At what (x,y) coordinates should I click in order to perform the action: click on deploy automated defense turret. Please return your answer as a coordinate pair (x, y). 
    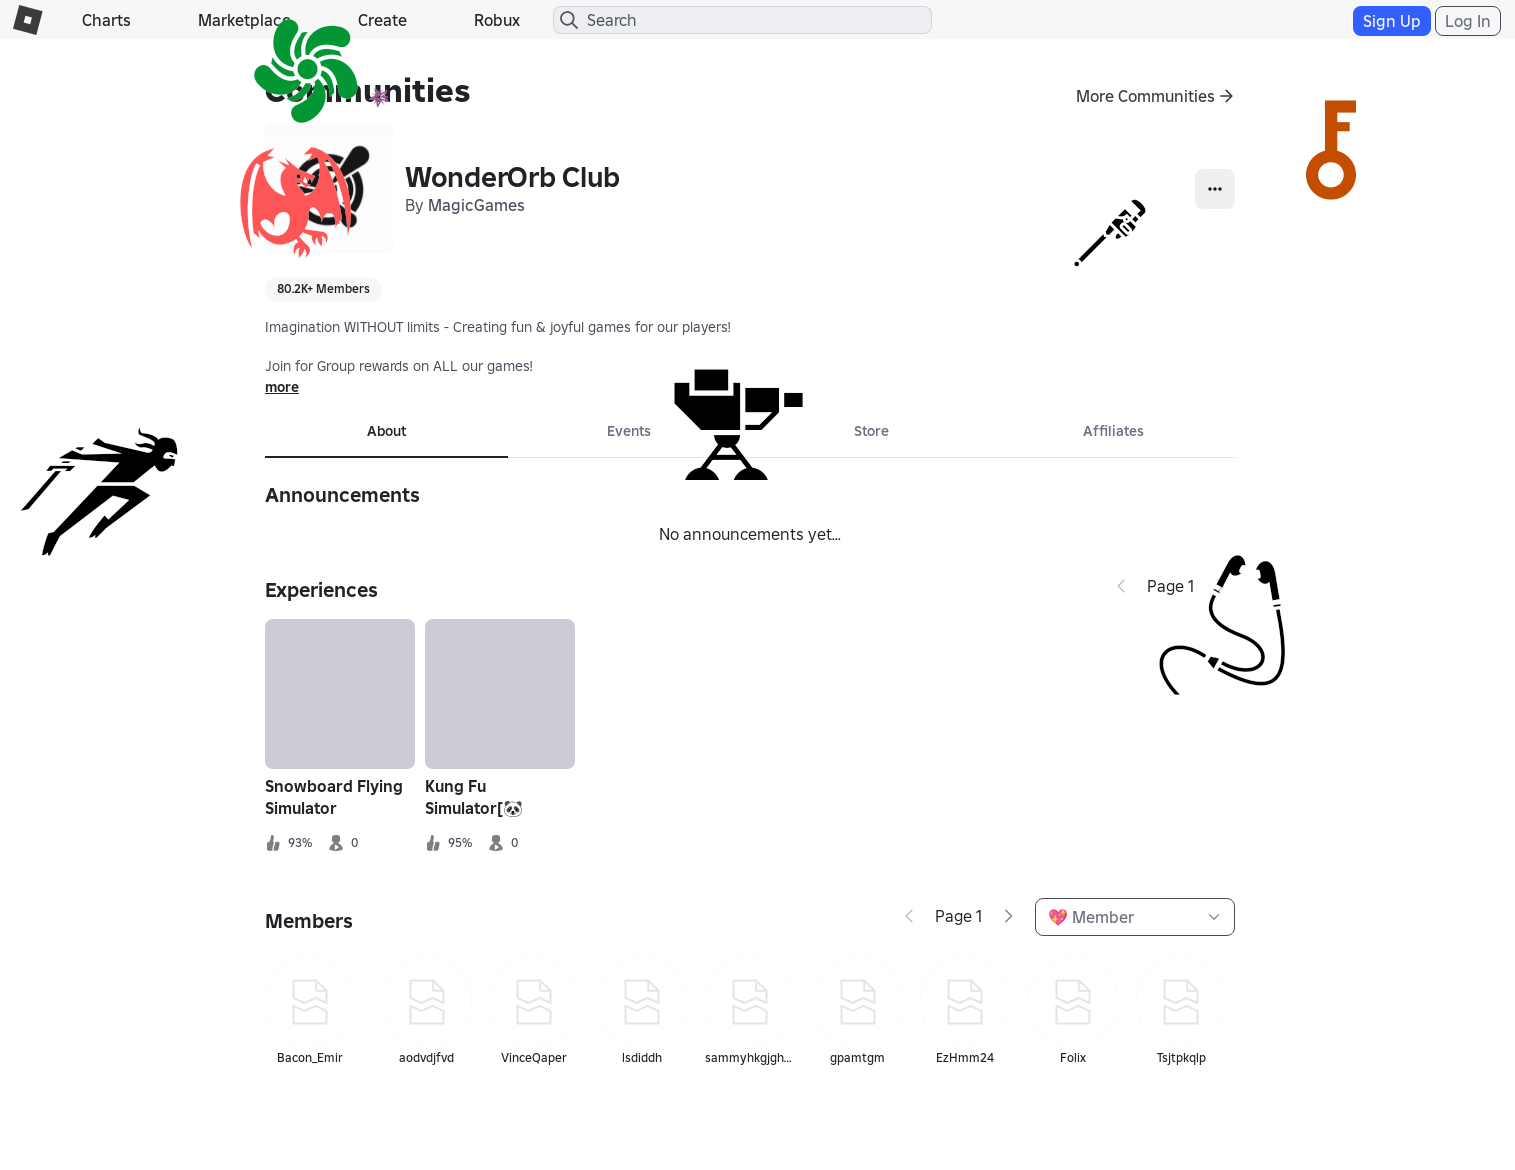
    Looking at the image, I should click on (738, 420).